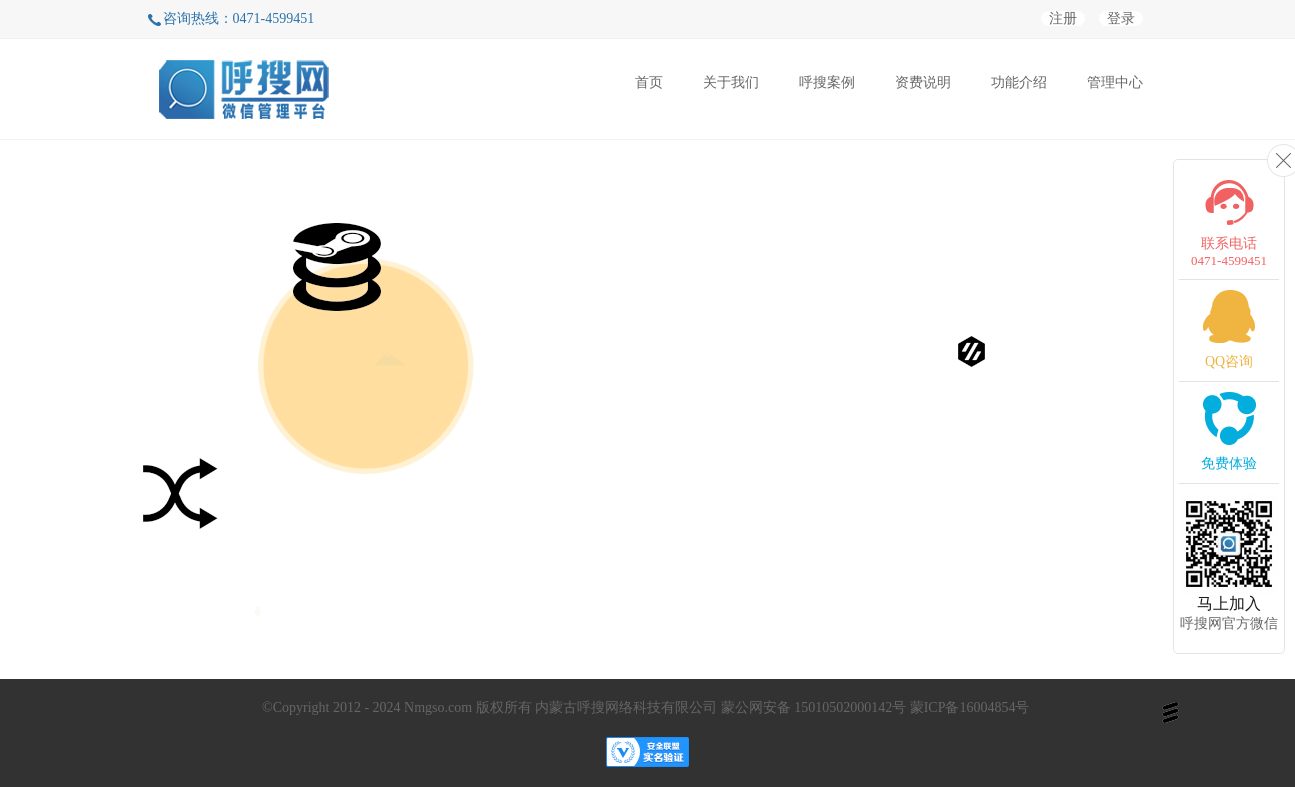 This screenshot has width=1295, height=787. Describe the element at coordinates (971, 351) in the screenshot. I see `voron design brand logo` at that location.